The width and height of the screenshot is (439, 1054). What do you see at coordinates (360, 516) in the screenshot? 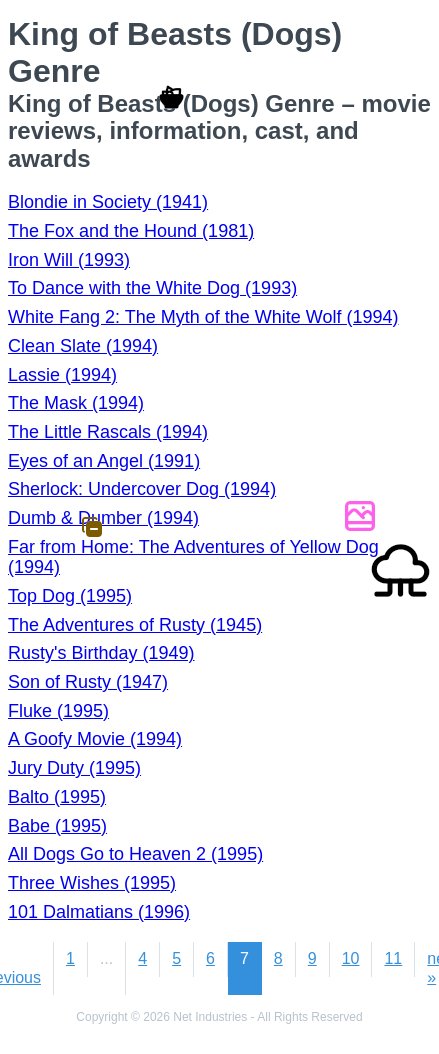
I see `view instant photos or polaroid-style images` at bounding box center [360, 516].